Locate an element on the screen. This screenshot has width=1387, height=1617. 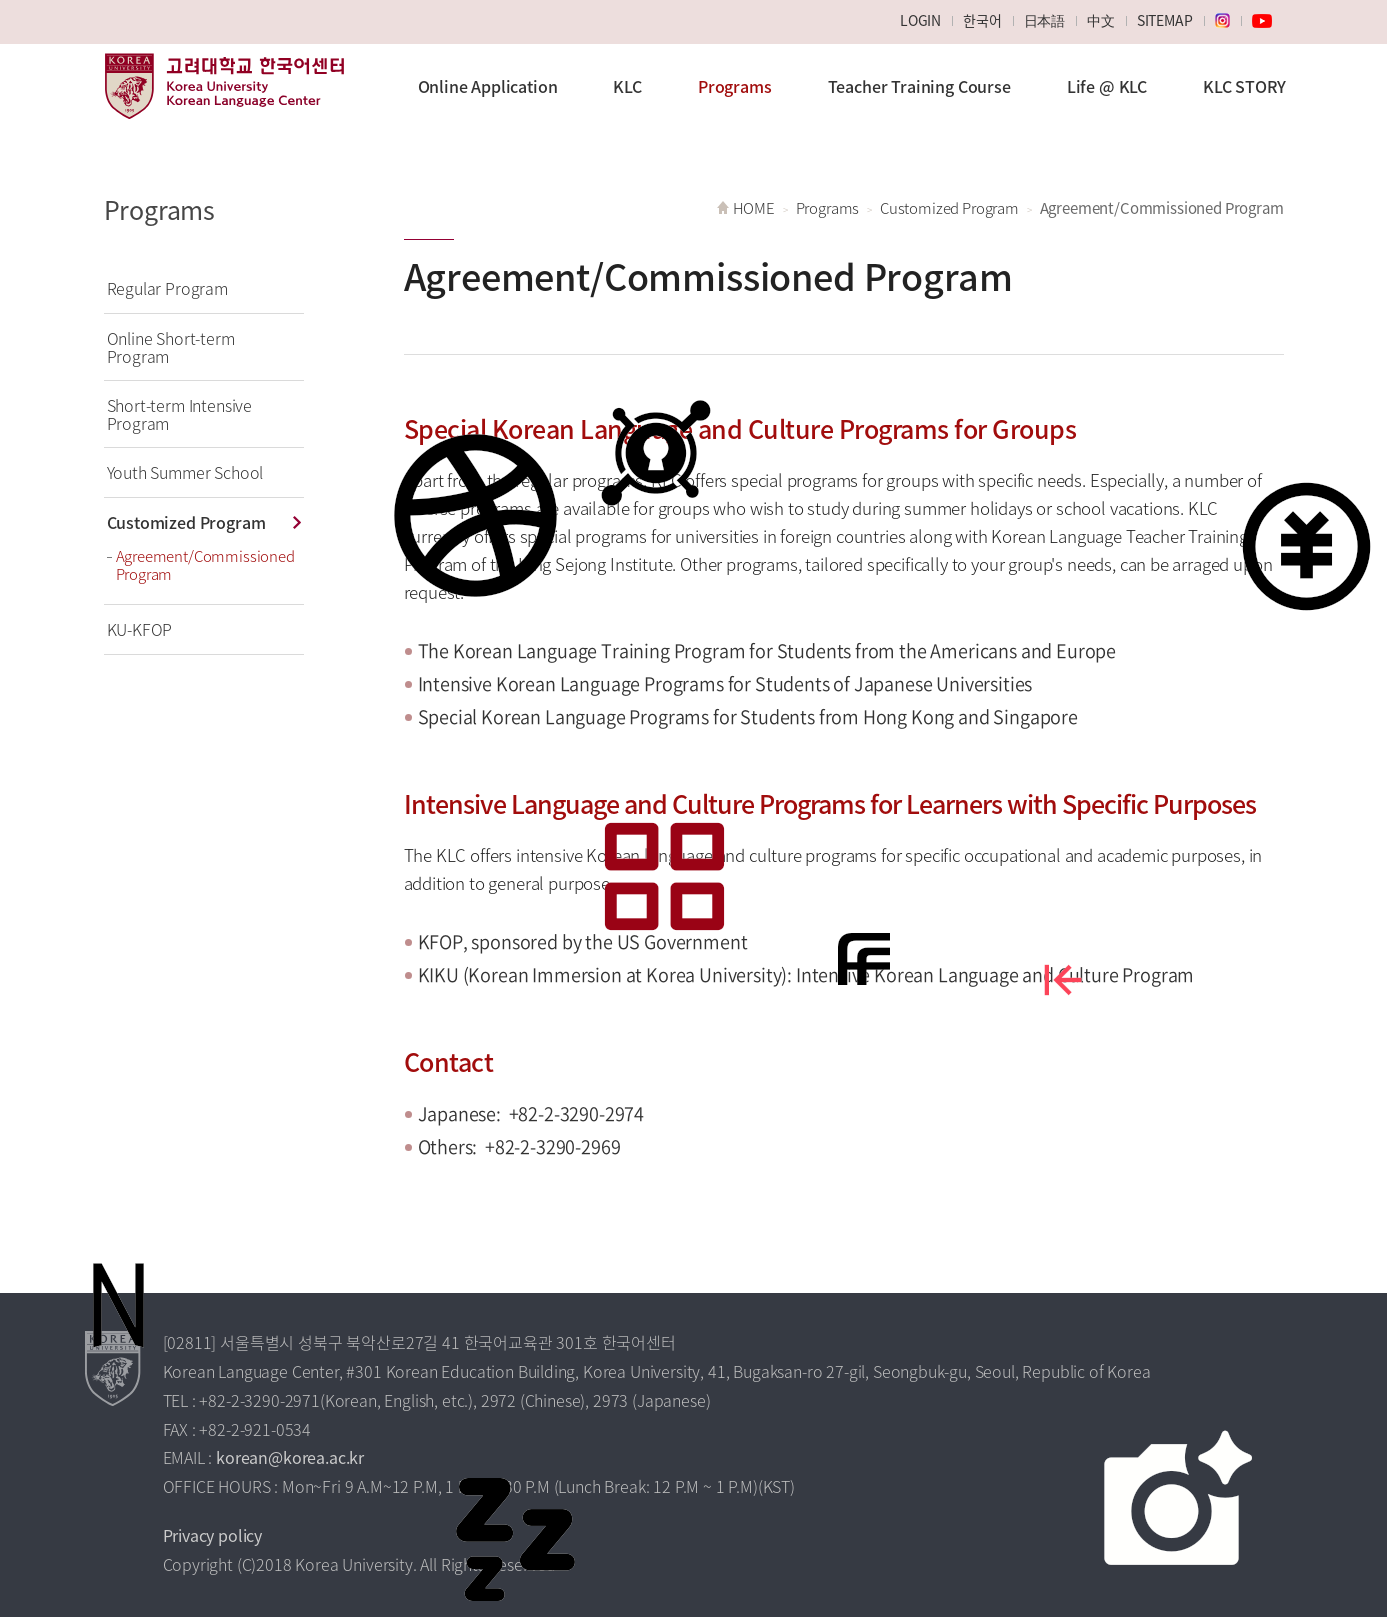
switch to gallery view is located at coordinates (664, 876).